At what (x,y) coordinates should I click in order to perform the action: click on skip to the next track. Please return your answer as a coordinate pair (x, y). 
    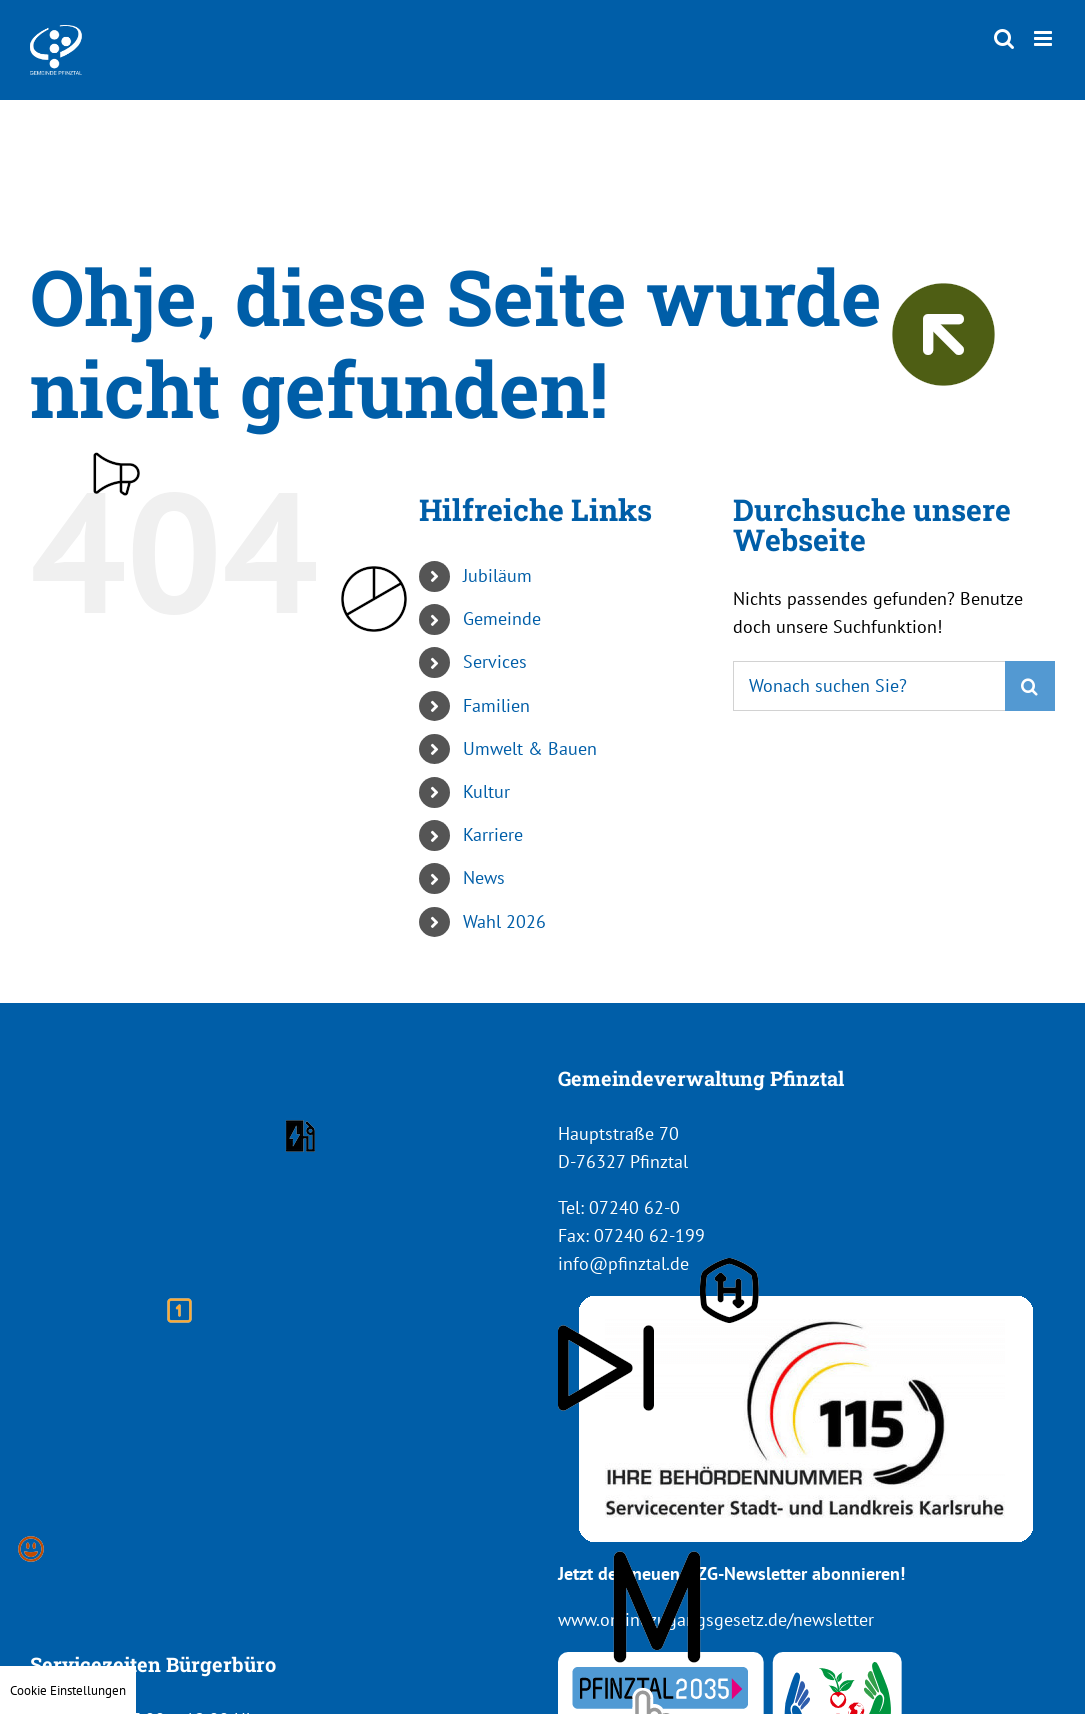
    Looking at the image, I should click on (606, 1368).